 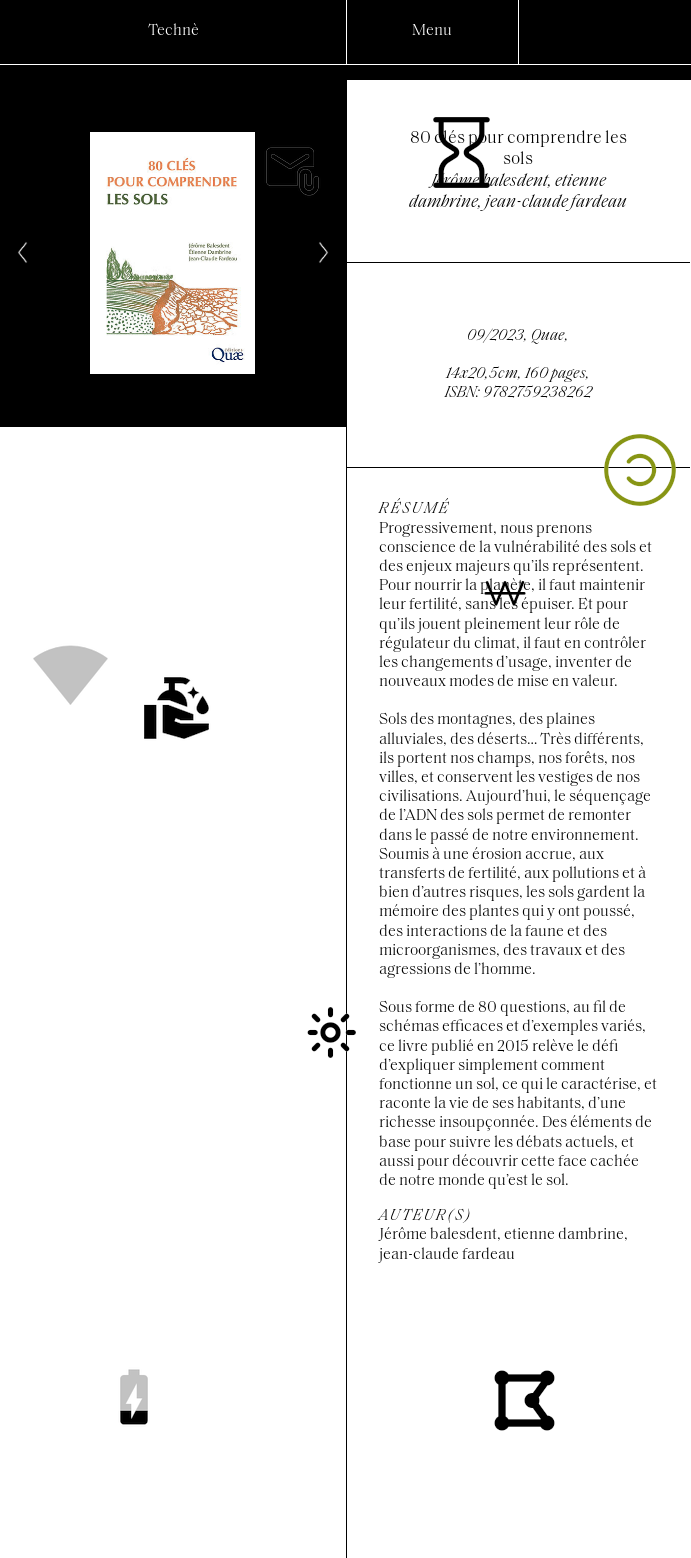 What do you see at coordinates (524, 1400) in the screenshot?
I see `draw a custom polygon shape` at bounding box center [524, 1400].